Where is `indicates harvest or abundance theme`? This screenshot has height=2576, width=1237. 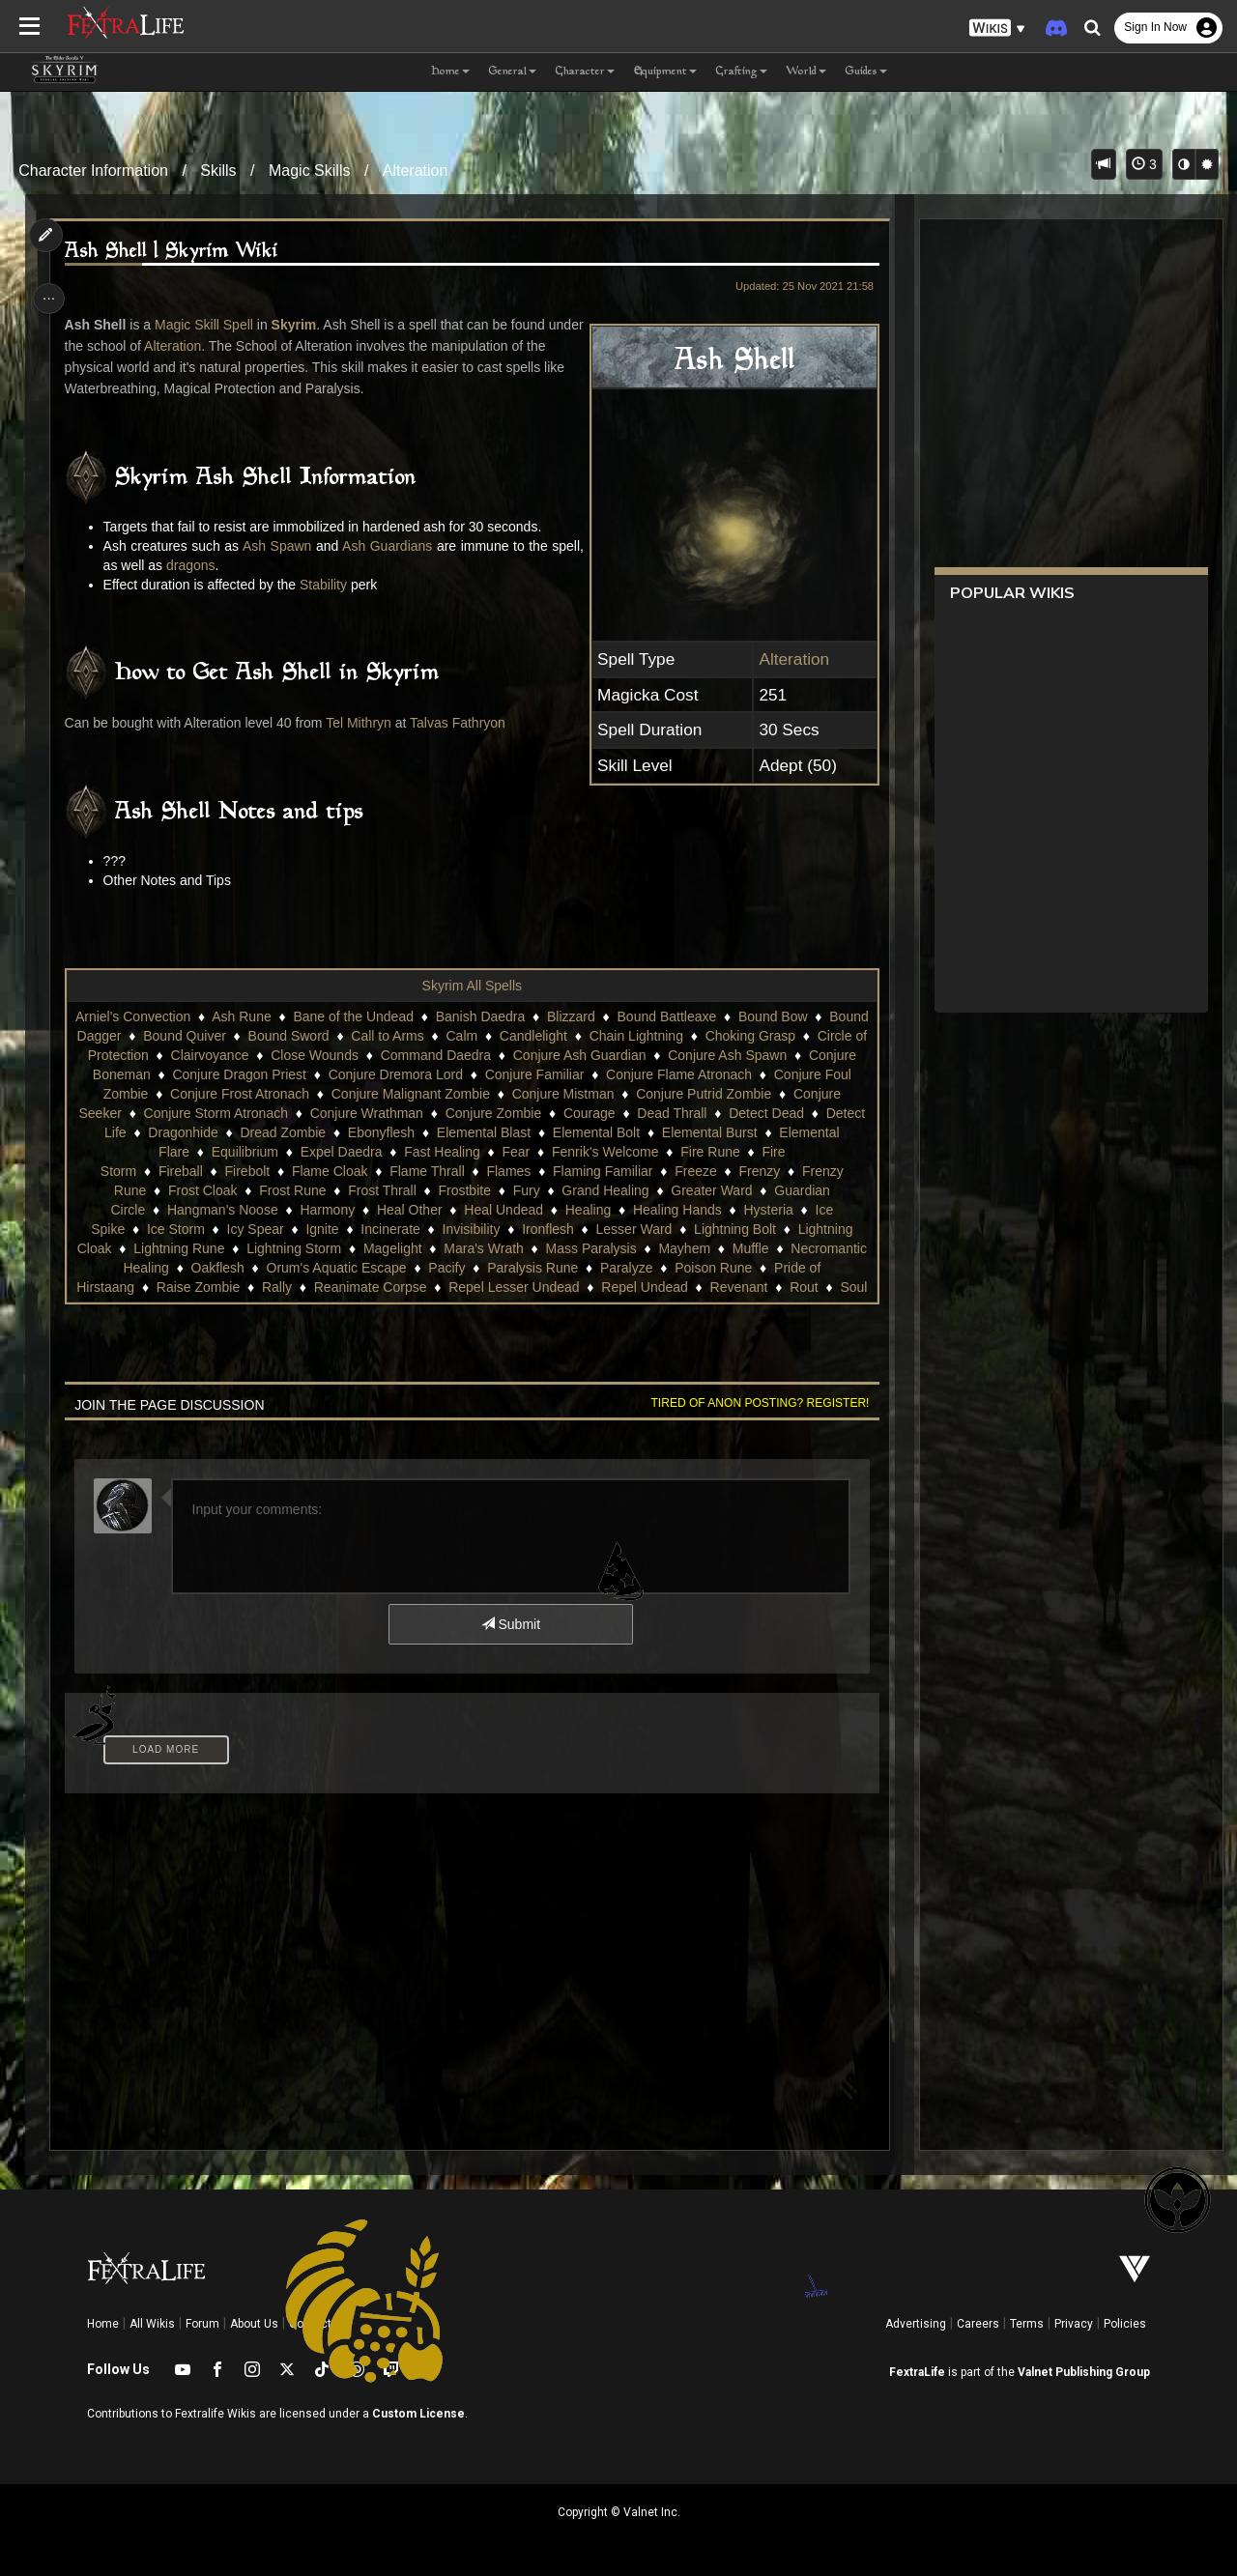
indicates harvest or abundance theme is located at coordinates (364, 2300).